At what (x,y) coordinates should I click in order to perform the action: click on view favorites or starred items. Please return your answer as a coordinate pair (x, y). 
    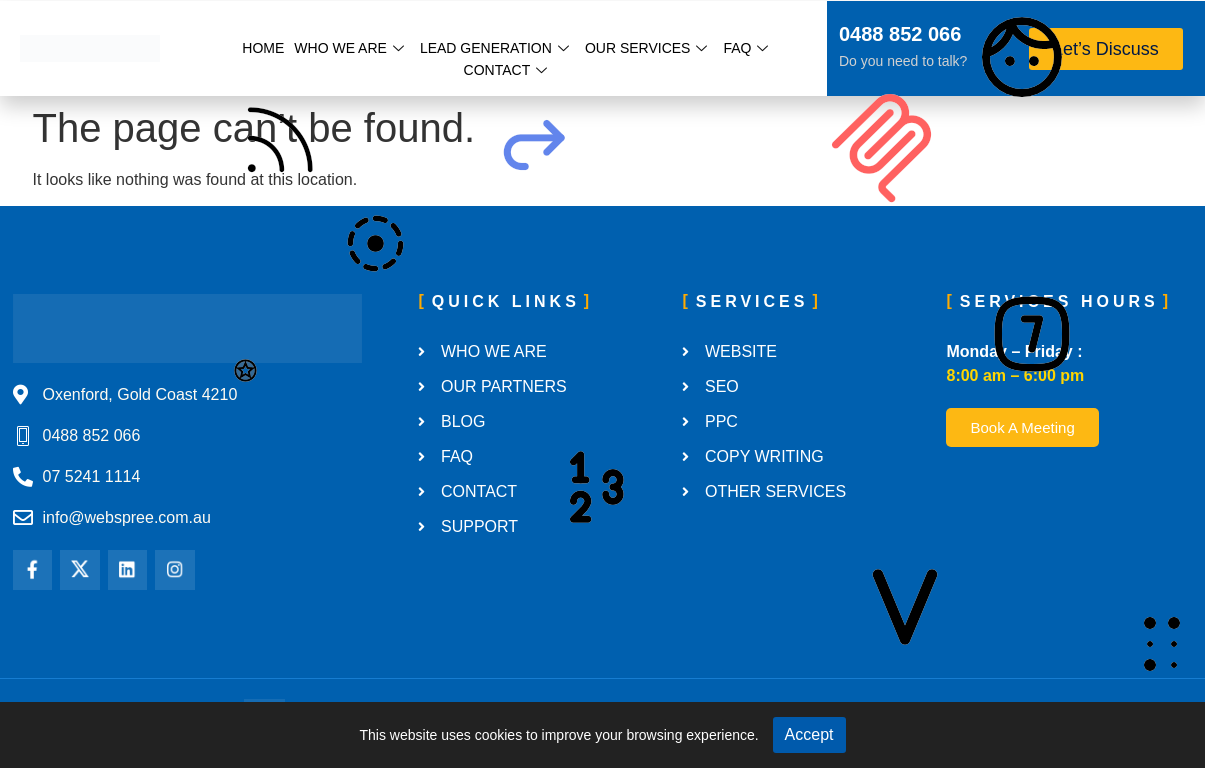
    Looking at the image, I should click on (245, 370).